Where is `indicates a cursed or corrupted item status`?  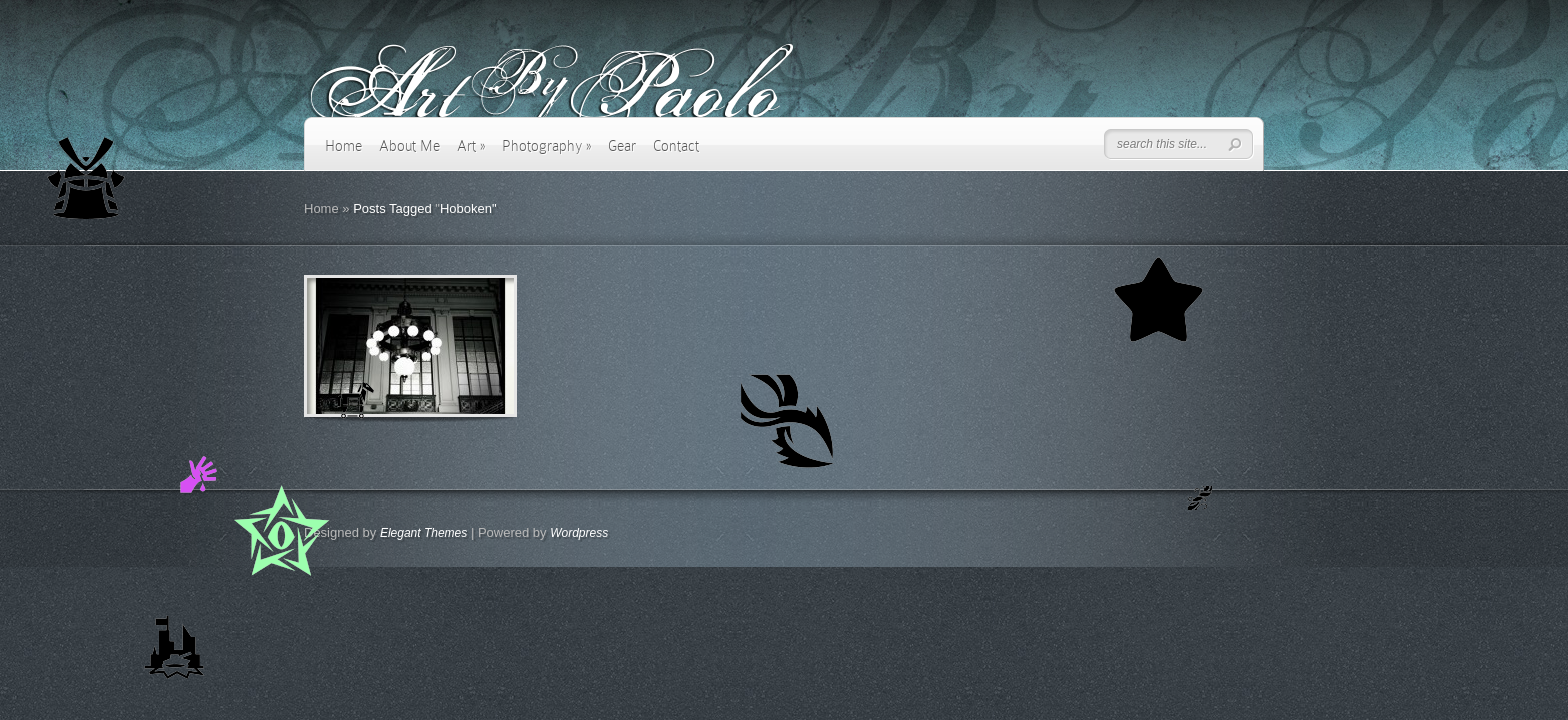
indicates a cursed or corrupted item status is located at coordinates (281, 533).